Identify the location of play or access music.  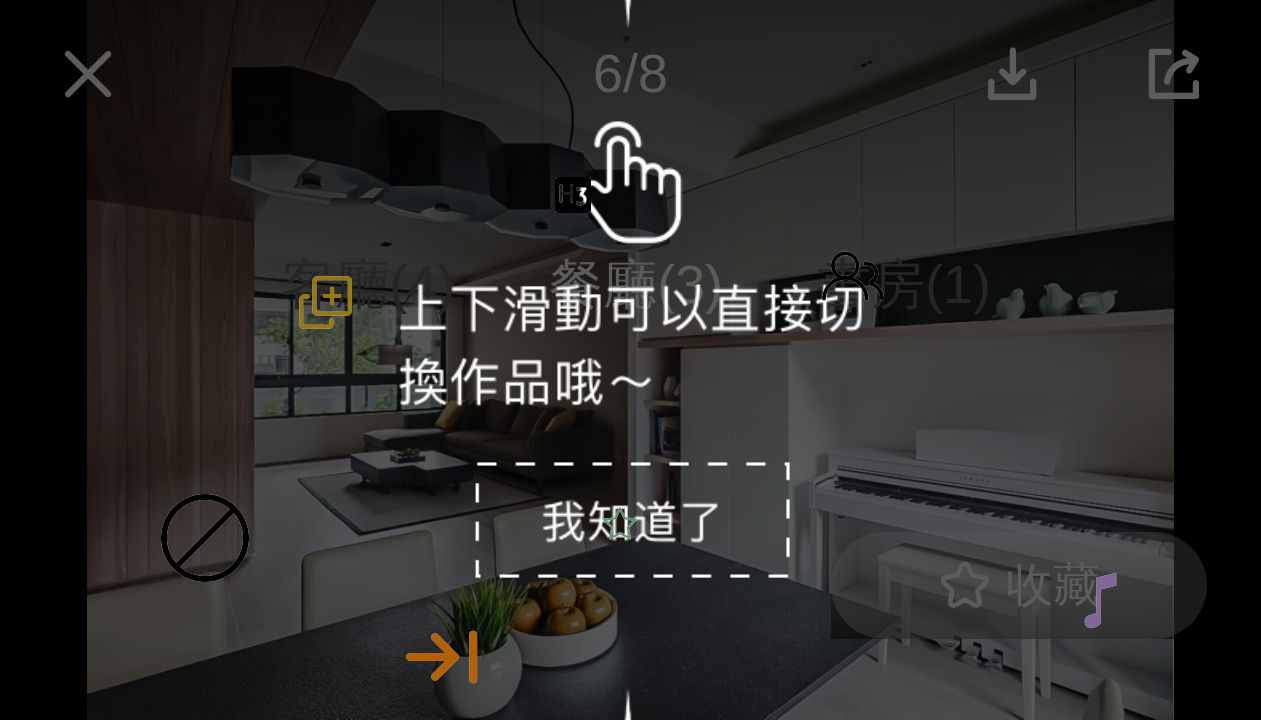
(1100, 600).